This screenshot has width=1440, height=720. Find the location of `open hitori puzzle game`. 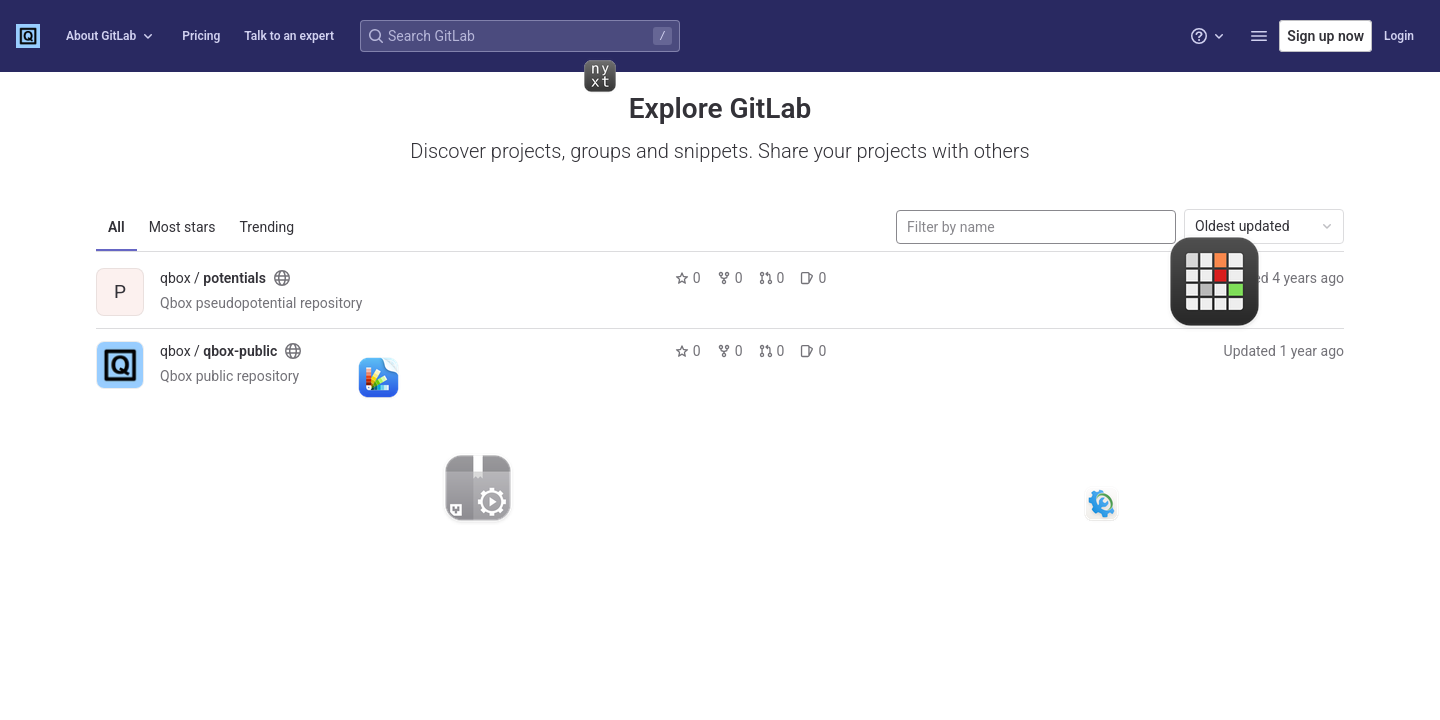

open hitori puzzle game is located at coordinates (1214, 281).